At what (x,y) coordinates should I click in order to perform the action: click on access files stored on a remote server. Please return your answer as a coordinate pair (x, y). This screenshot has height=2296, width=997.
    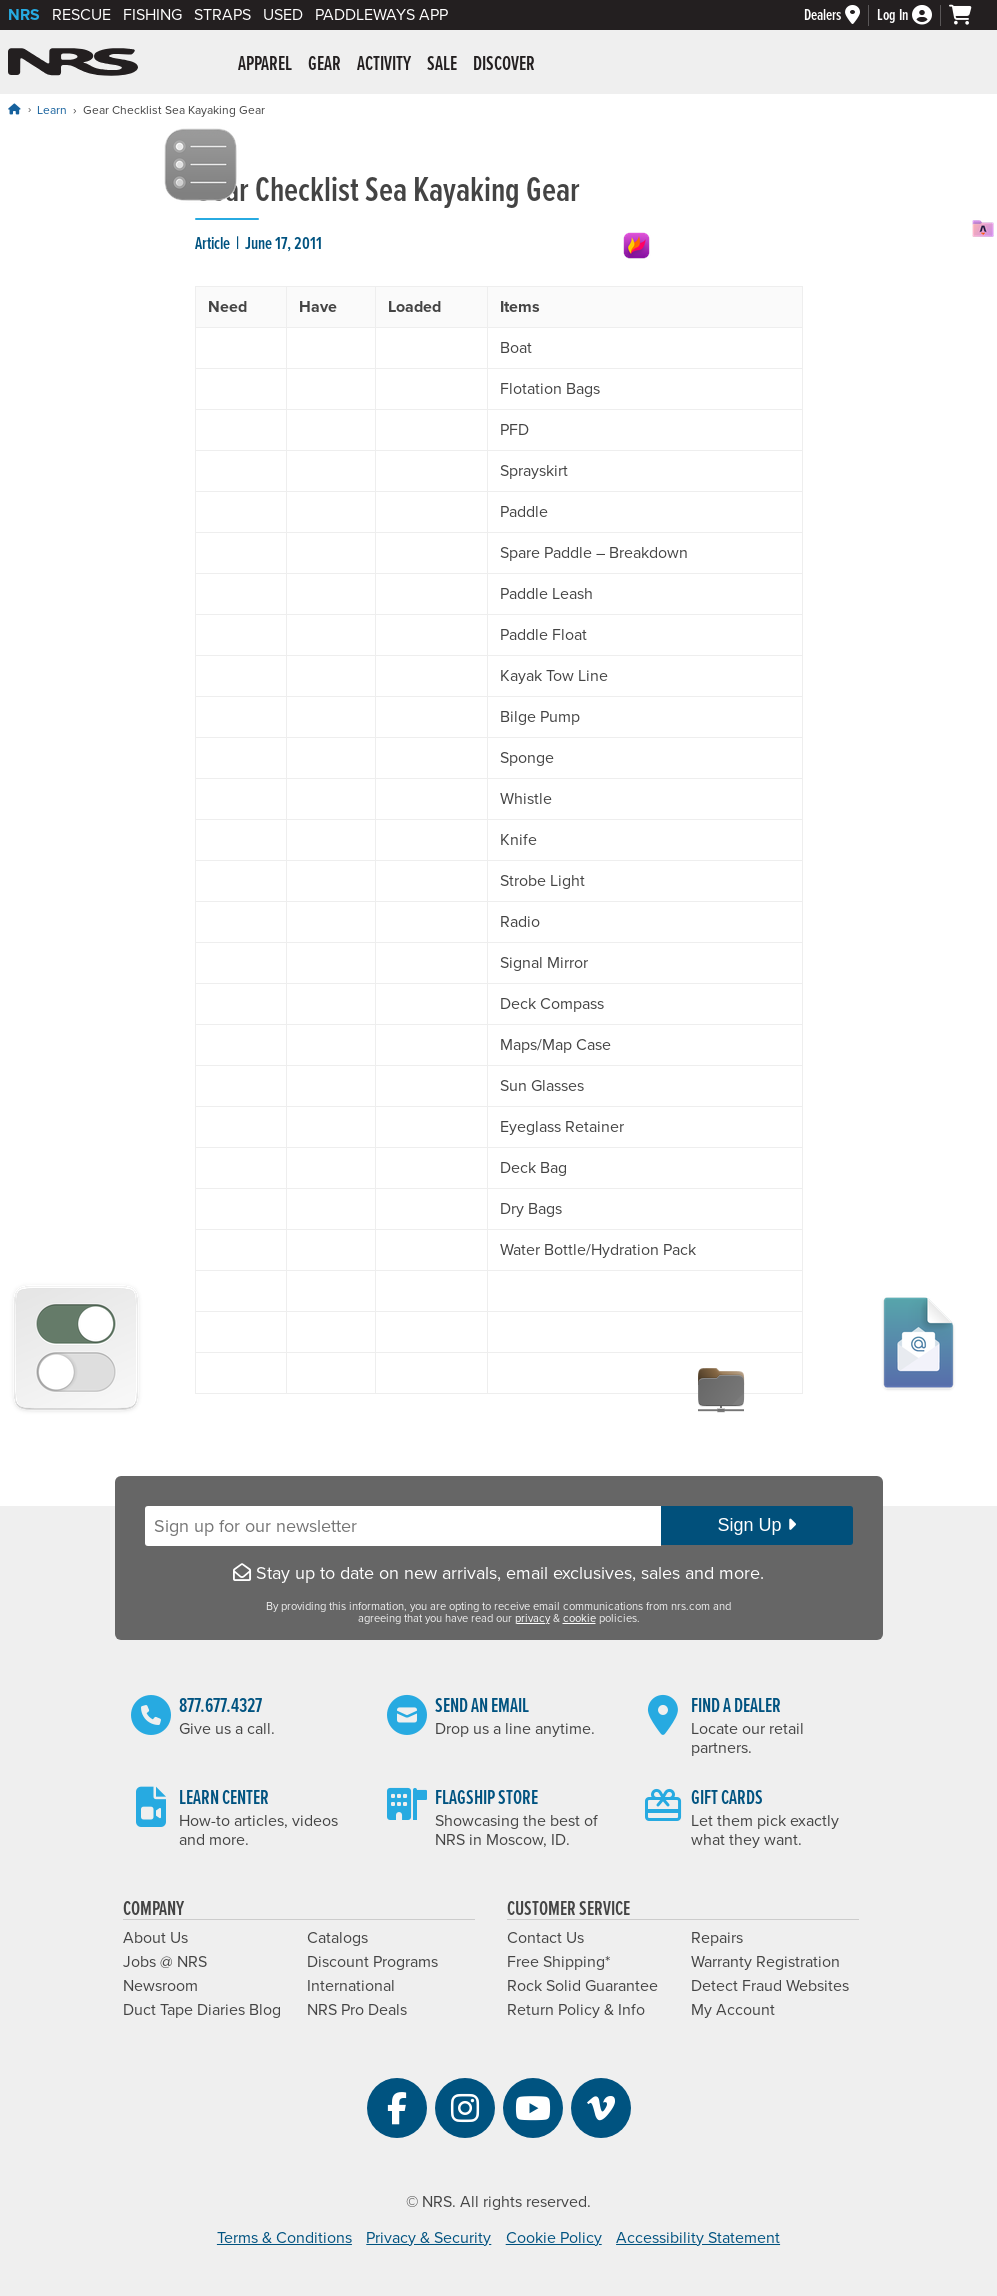
    Looking at the image, I should click on (721, 1389).